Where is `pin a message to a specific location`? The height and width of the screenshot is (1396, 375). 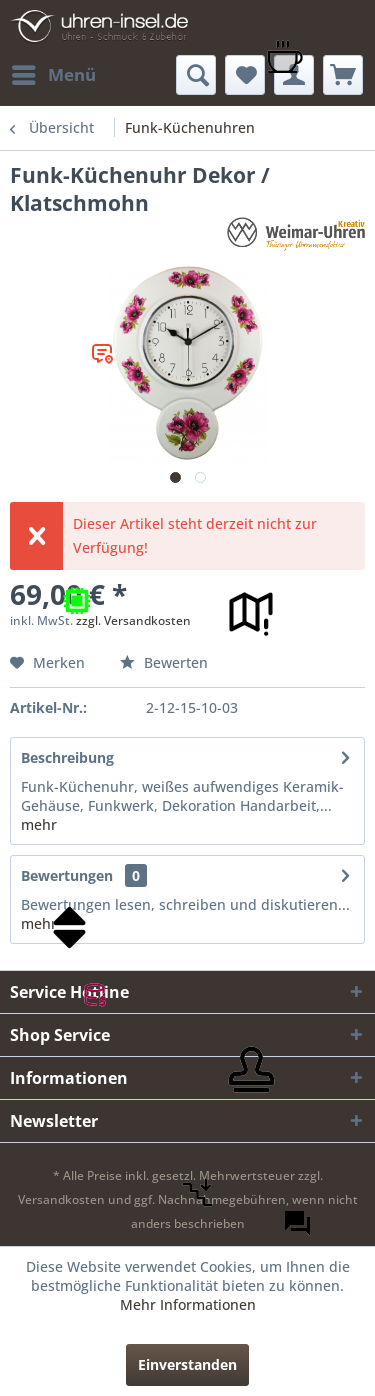 pin a message to a specific location is located at coordinates (102, 353).